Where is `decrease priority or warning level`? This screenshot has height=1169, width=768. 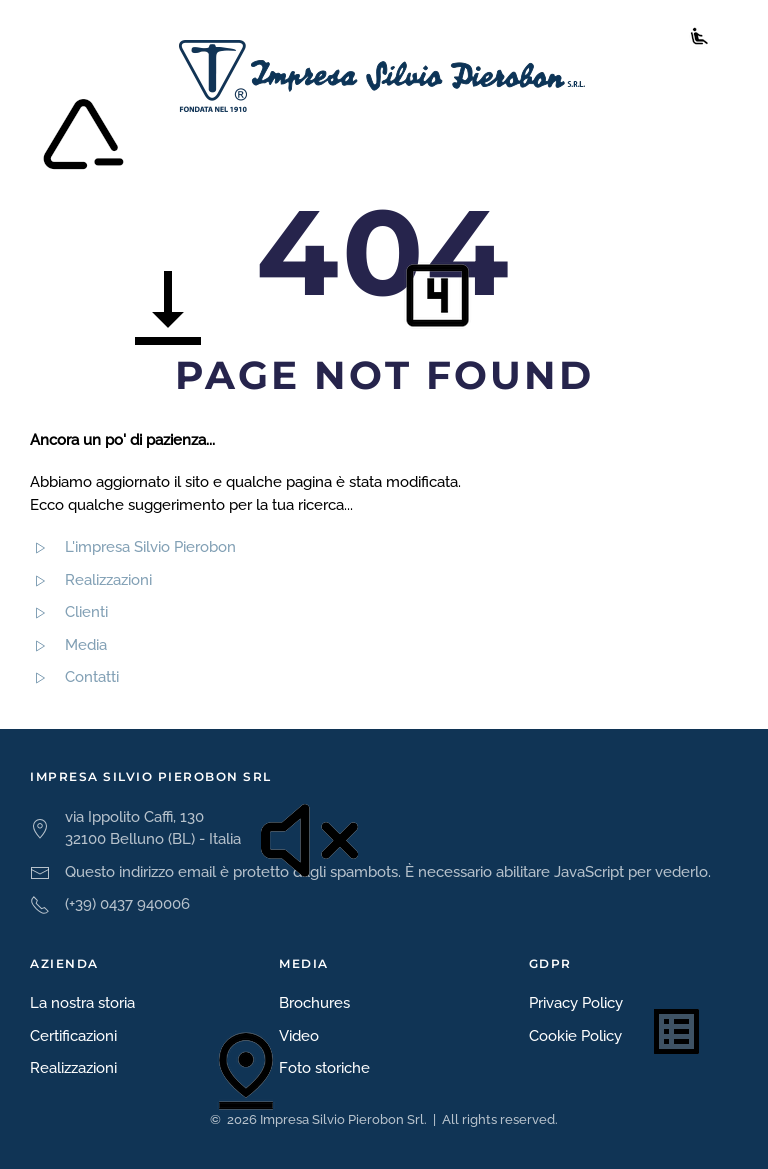
decrease priority or warning level is located at coordinates (83, 136).